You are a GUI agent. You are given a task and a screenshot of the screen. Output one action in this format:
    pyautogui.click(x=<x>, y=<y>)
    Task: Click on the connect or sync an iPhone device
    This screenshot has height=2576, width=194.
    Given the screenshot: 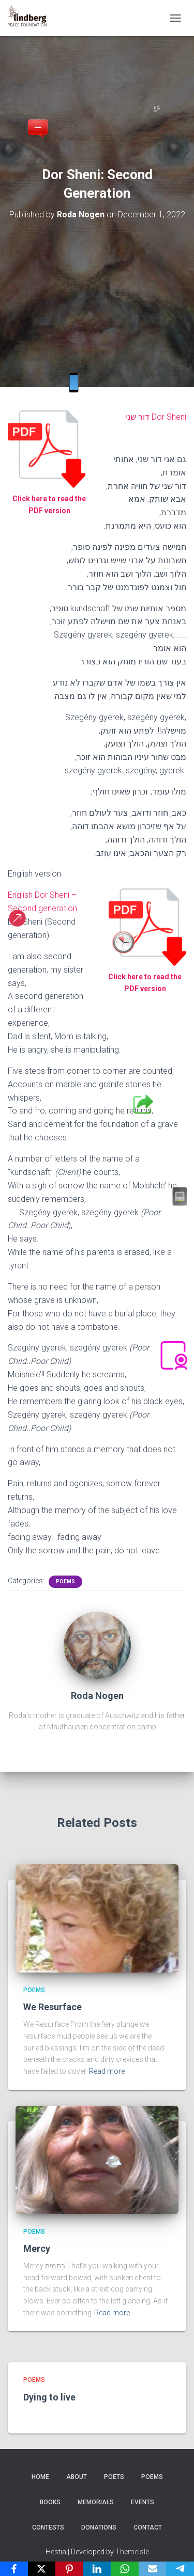 What is the action you would take?
    pyautogui.click(x=73, y=383)
    